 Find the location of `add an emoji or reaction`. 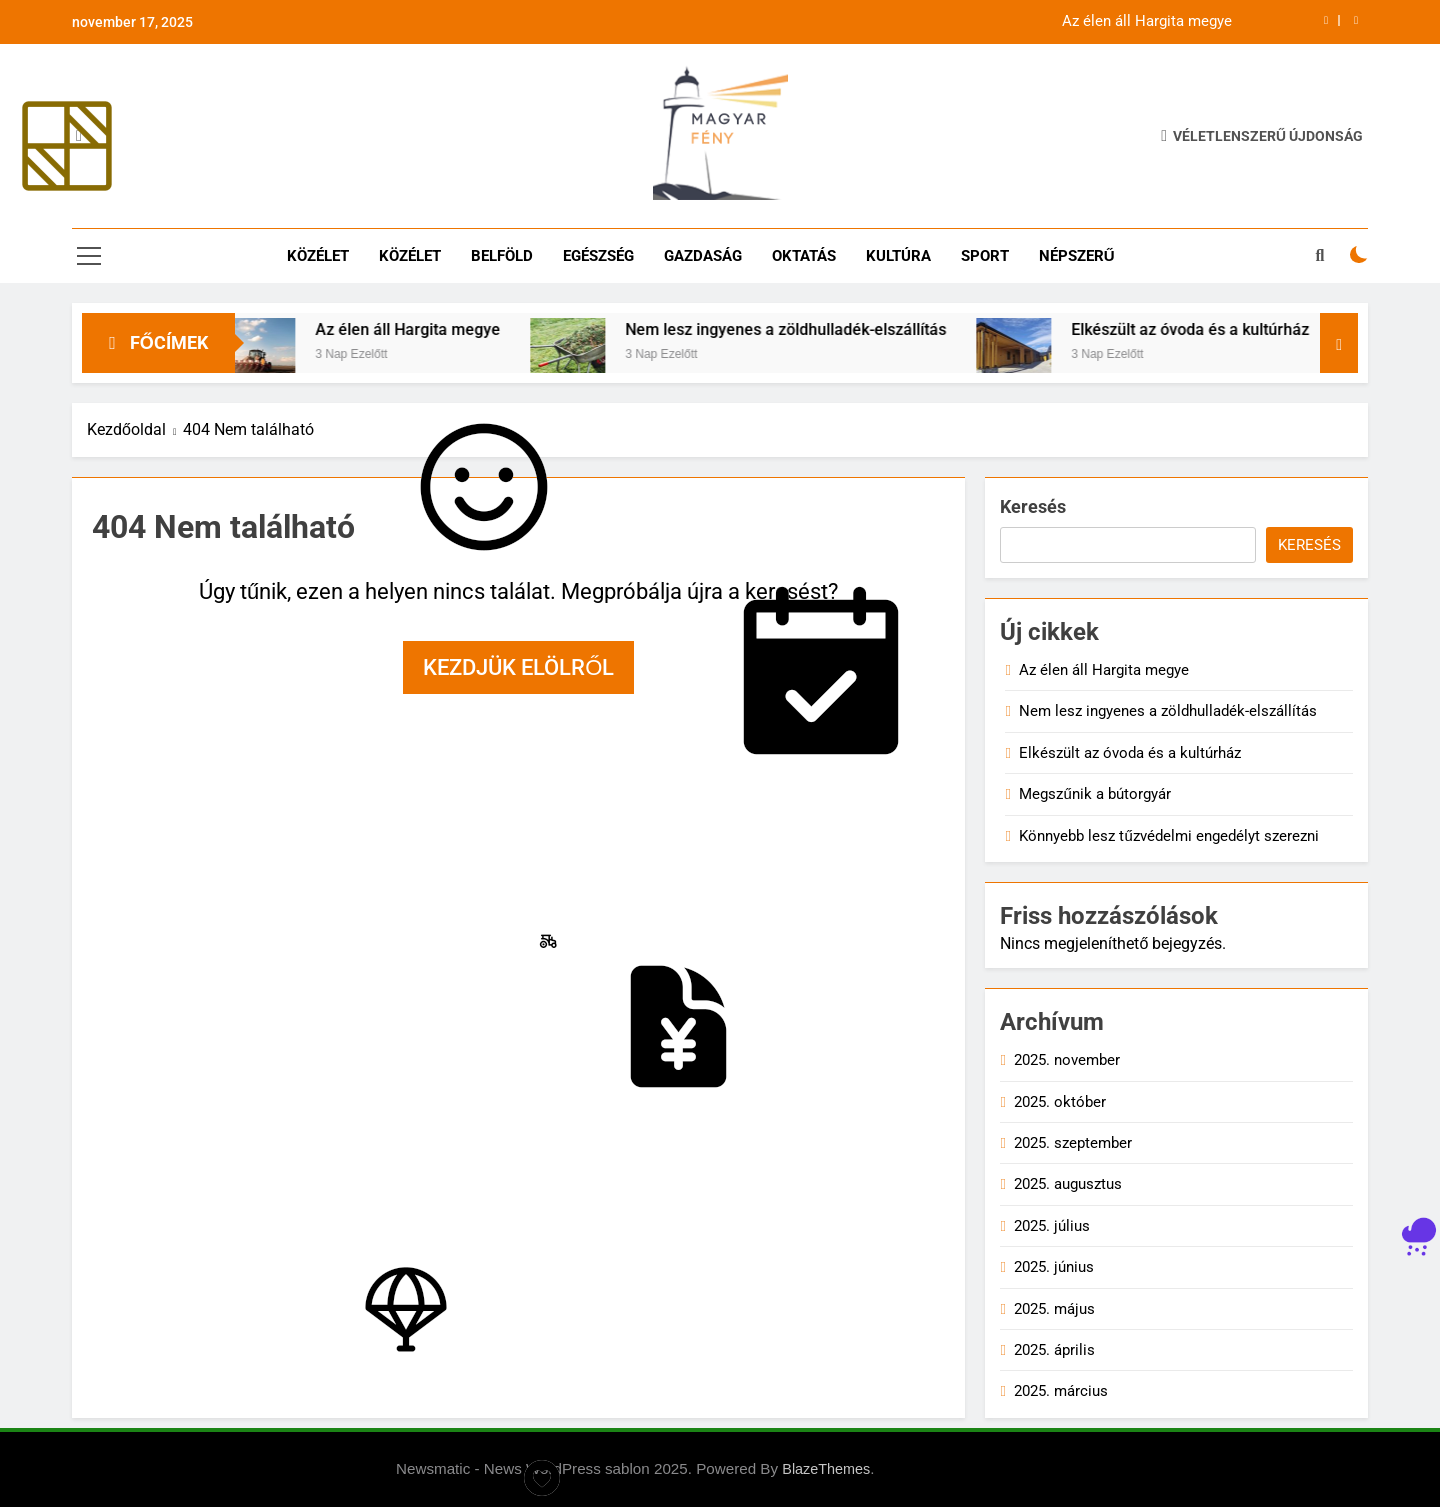

add an emoji or reaction is located at coordinates (484, 487).